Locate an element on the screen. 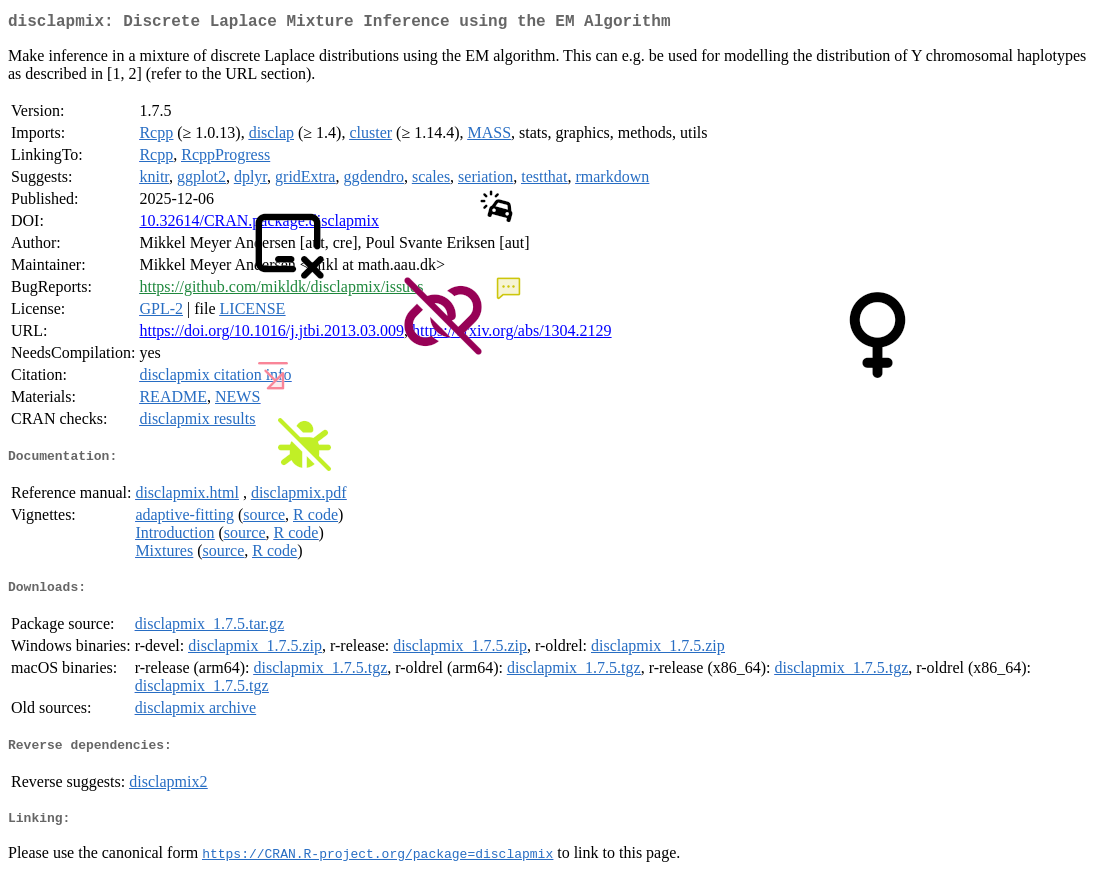  disconnect or remove iPad from horizontal display is located at coordinates (288, 243).